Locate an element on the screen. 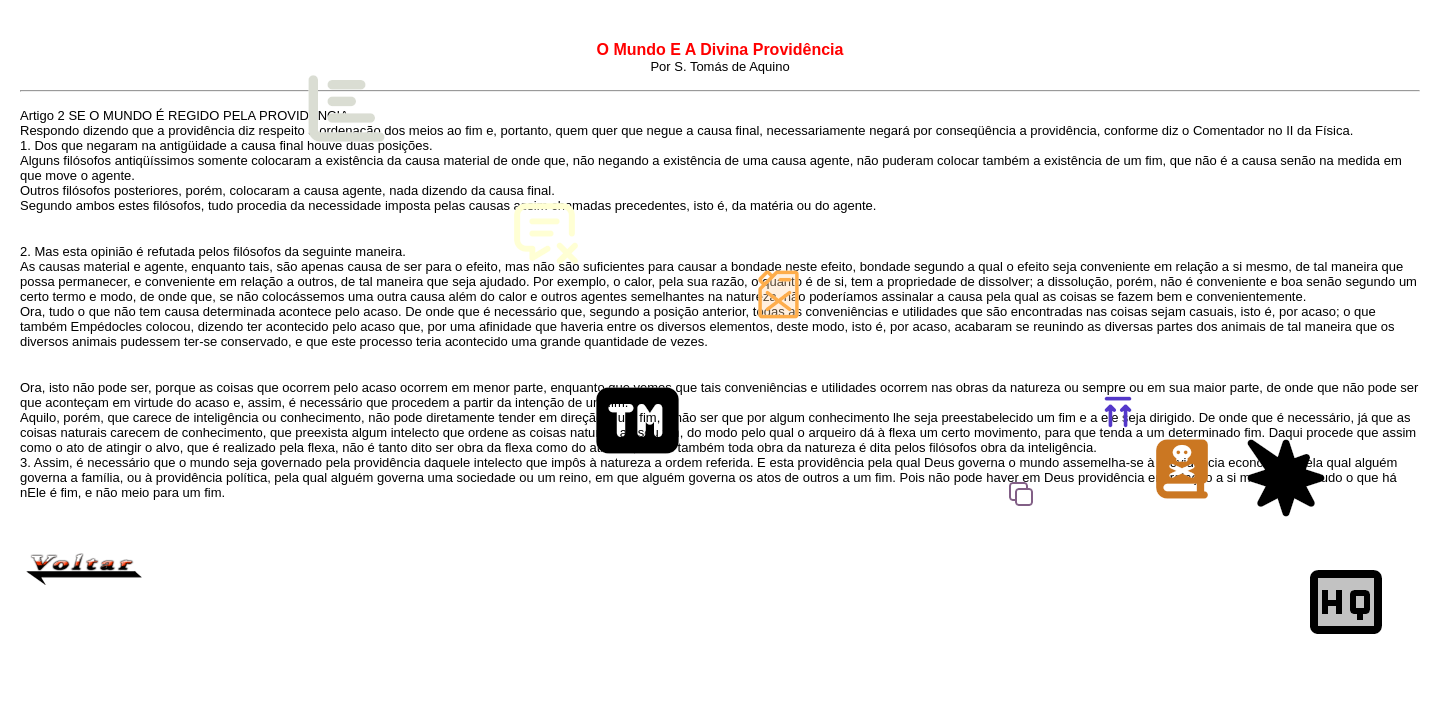  access spooky or halloween-themed content is located at coordinates (1182, 469).